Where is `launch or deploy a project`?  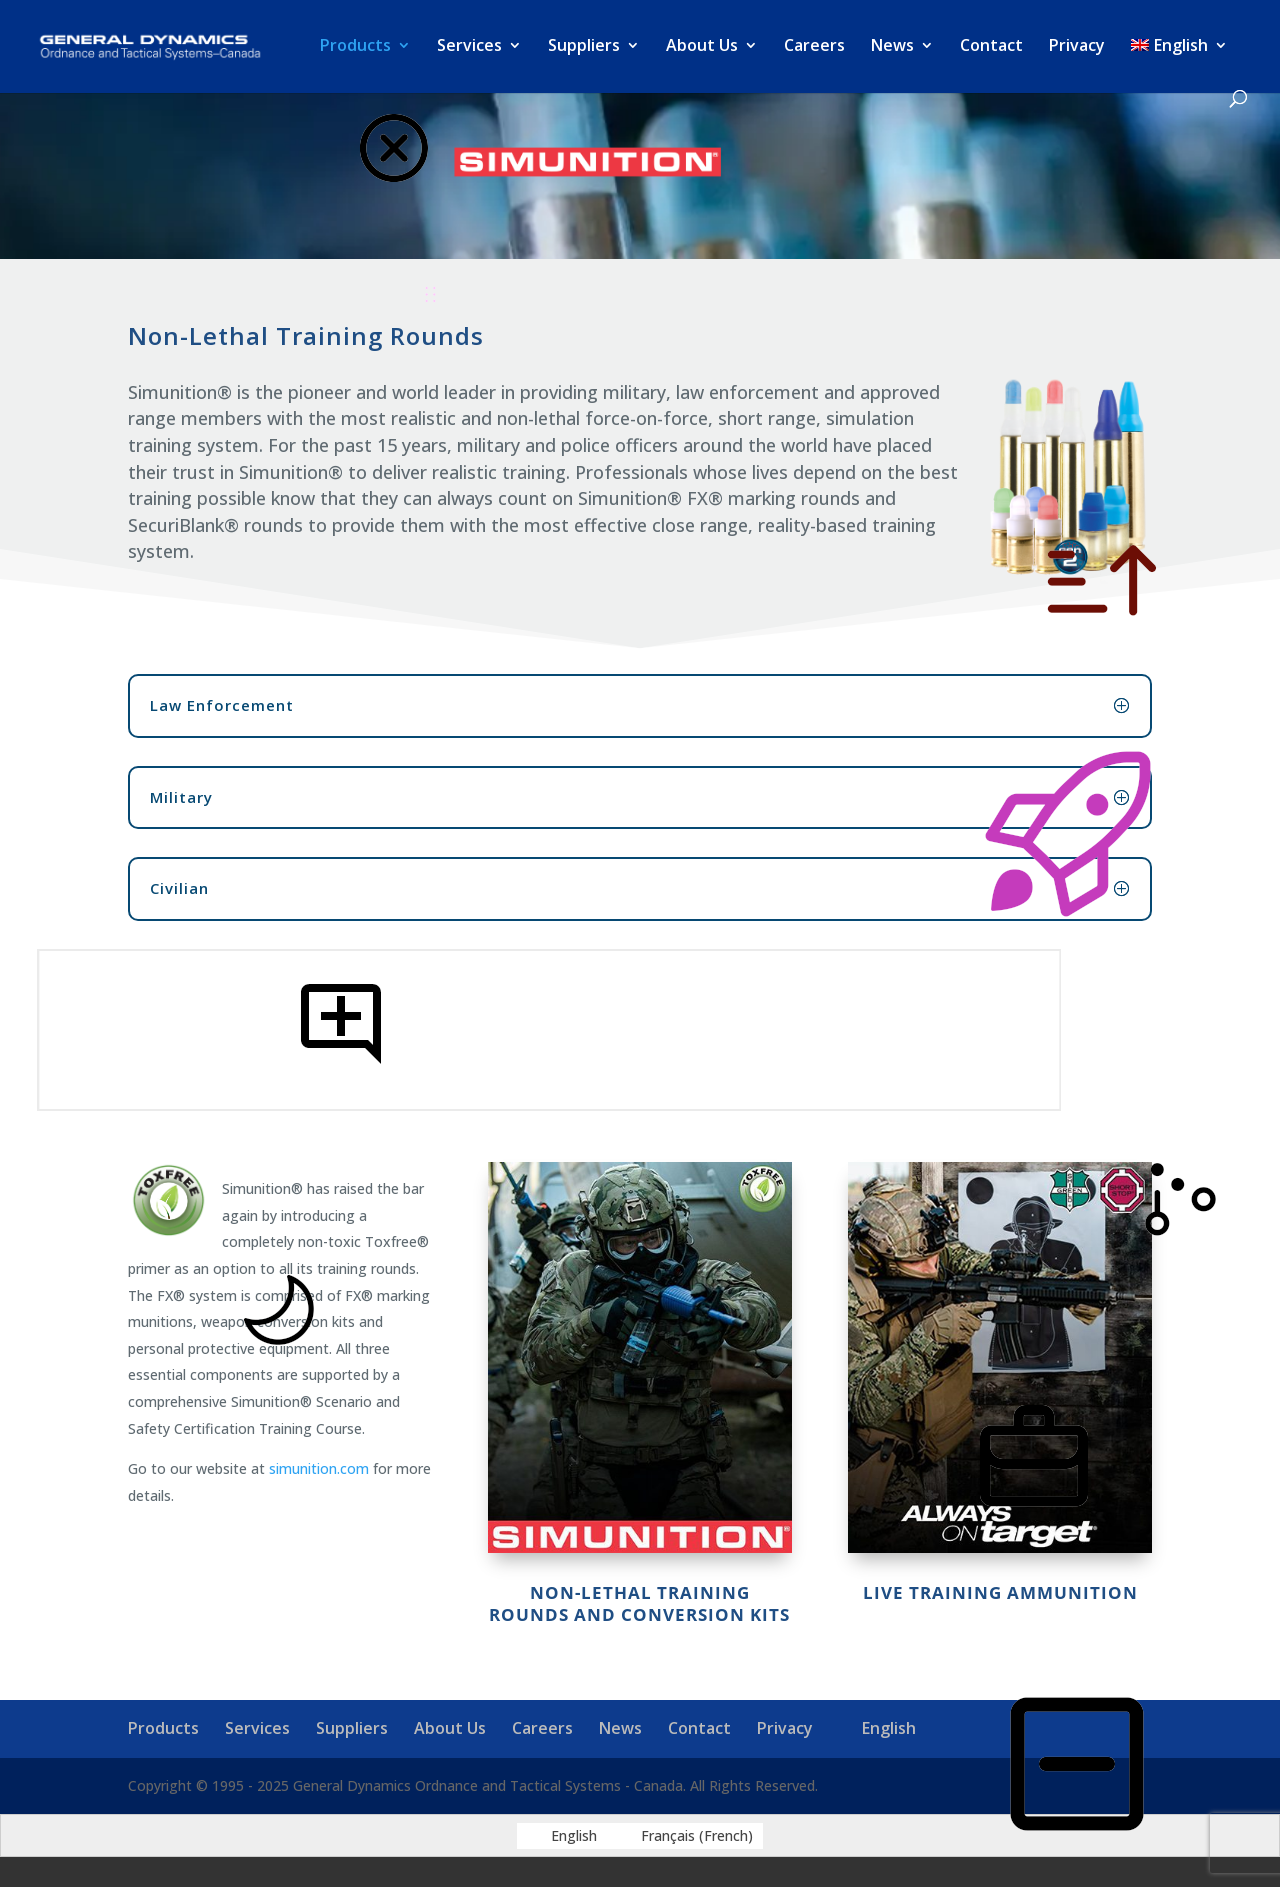
launch or deploy a project is located at coordinates (1068, 834).